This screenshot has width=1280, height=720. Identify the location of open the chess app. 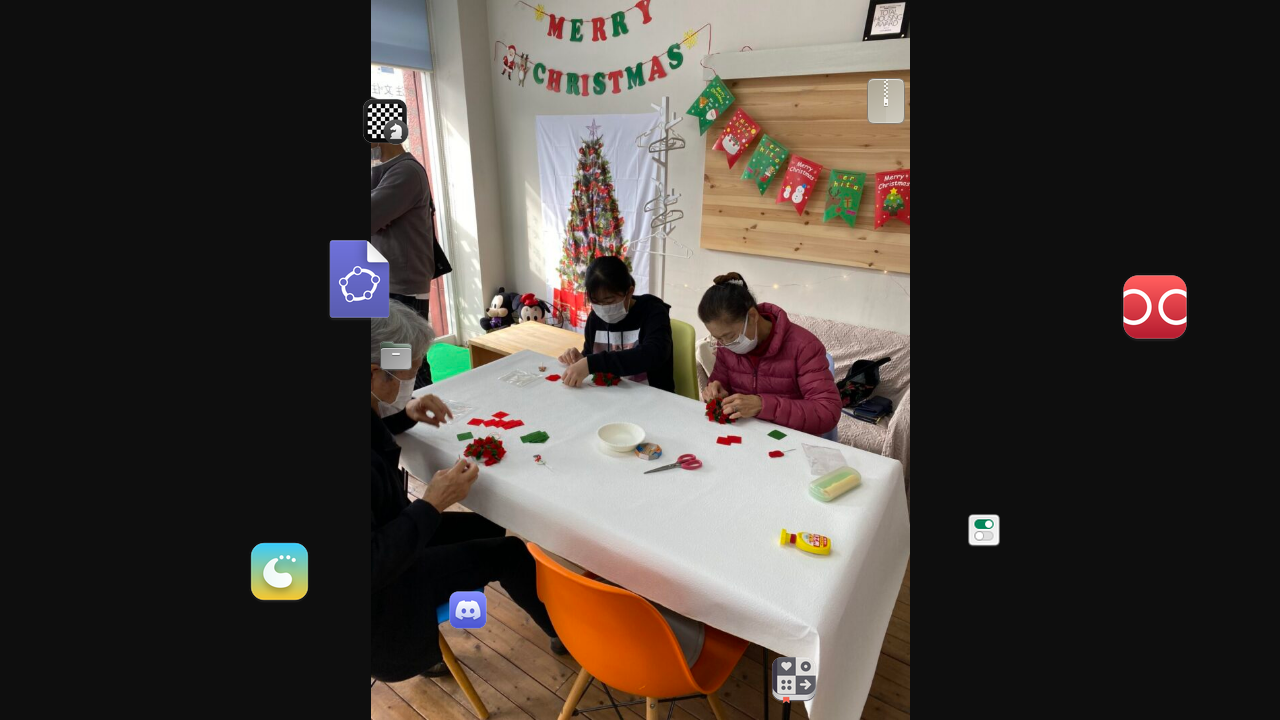
(385, 121).